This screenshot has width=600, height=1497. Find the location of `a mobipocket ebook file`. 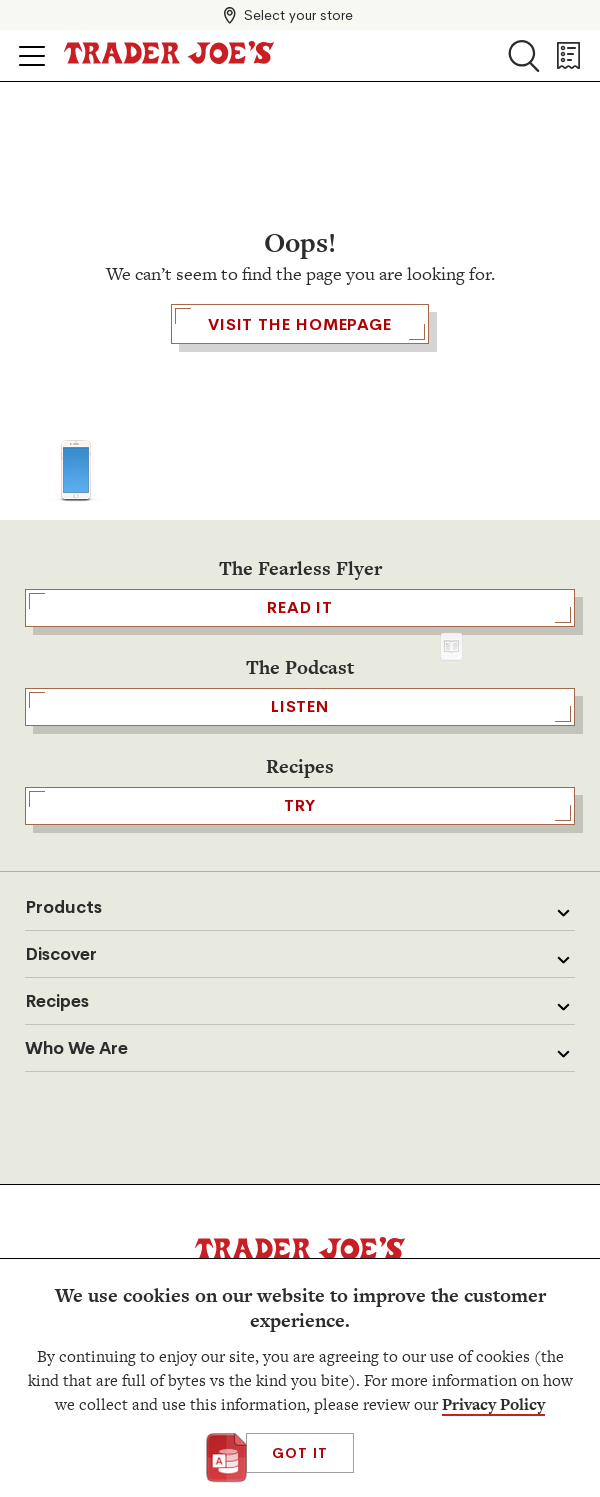

a mobipocket ebook file is located at coordinates (451, 646).